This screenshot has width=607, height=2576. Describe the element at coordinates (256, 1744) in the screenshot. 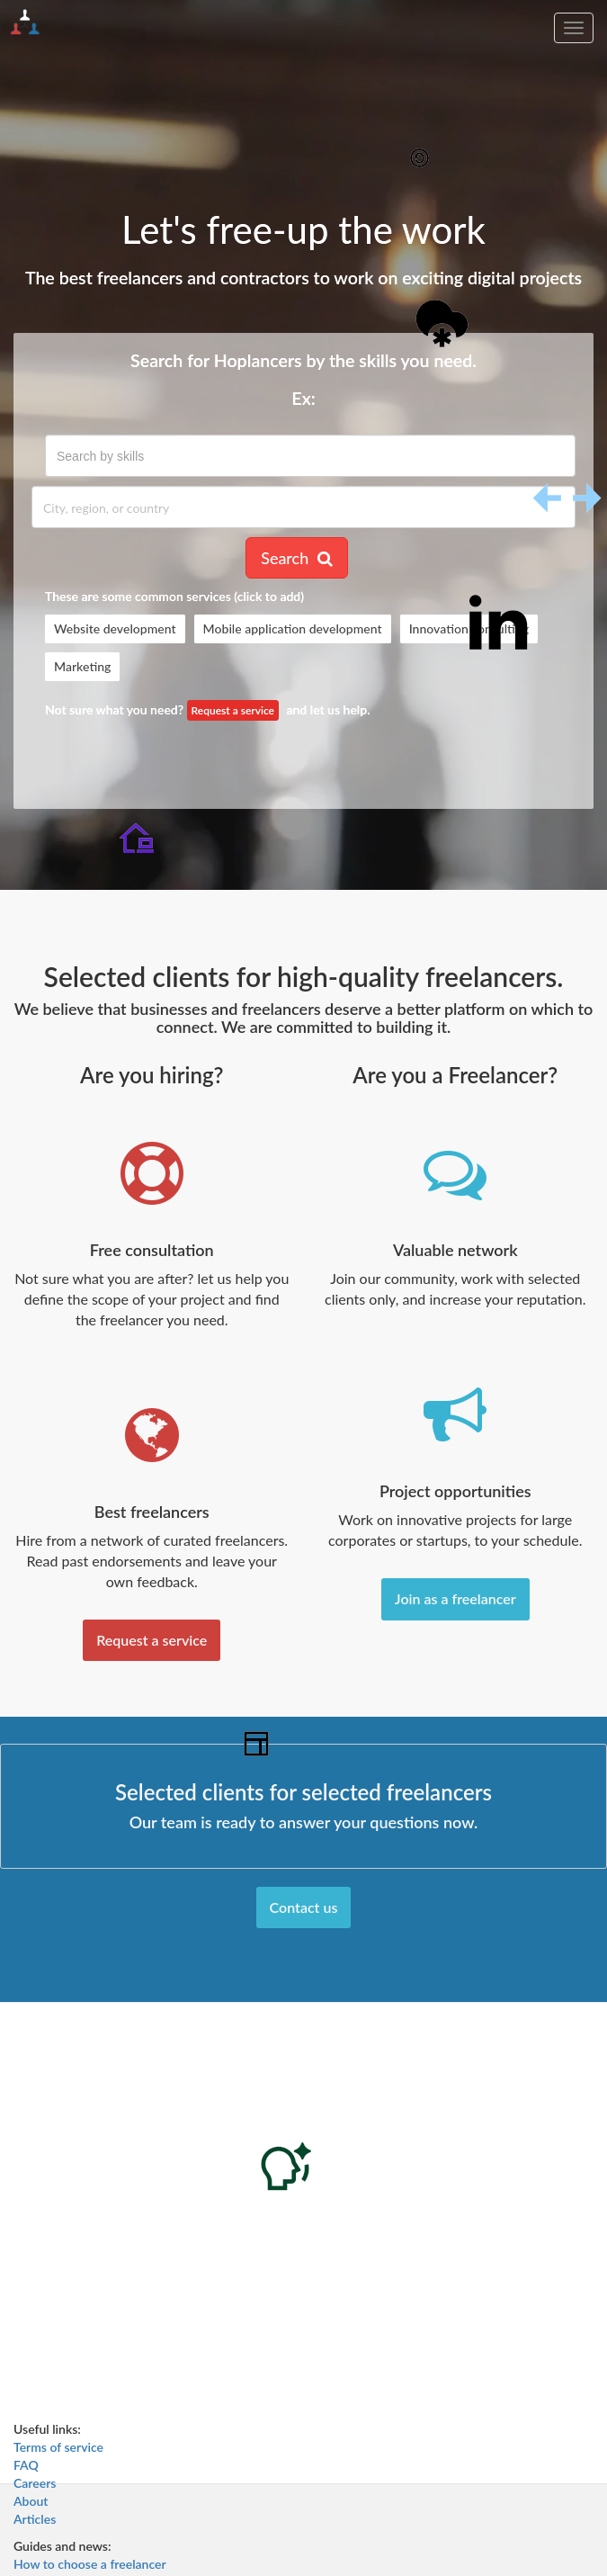

I see `change page layout options` at that location.